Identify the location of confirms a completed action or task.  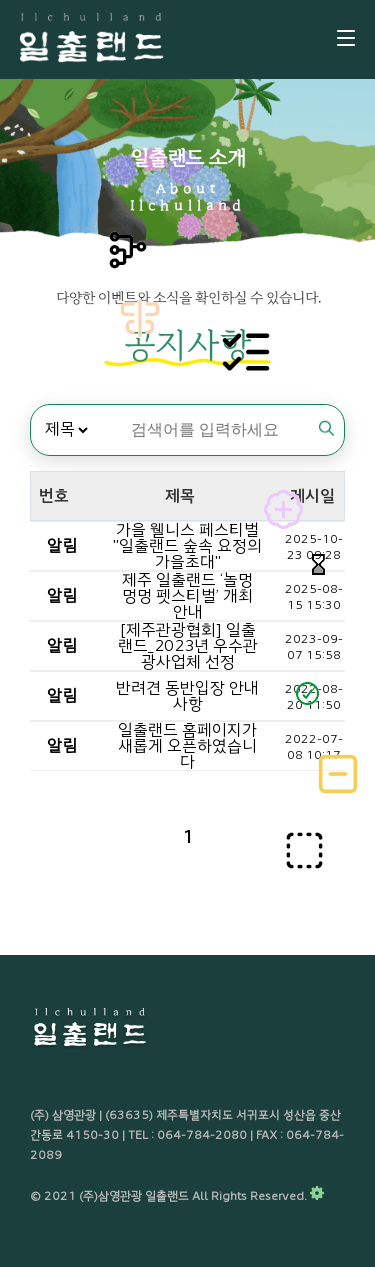
(307, 693).